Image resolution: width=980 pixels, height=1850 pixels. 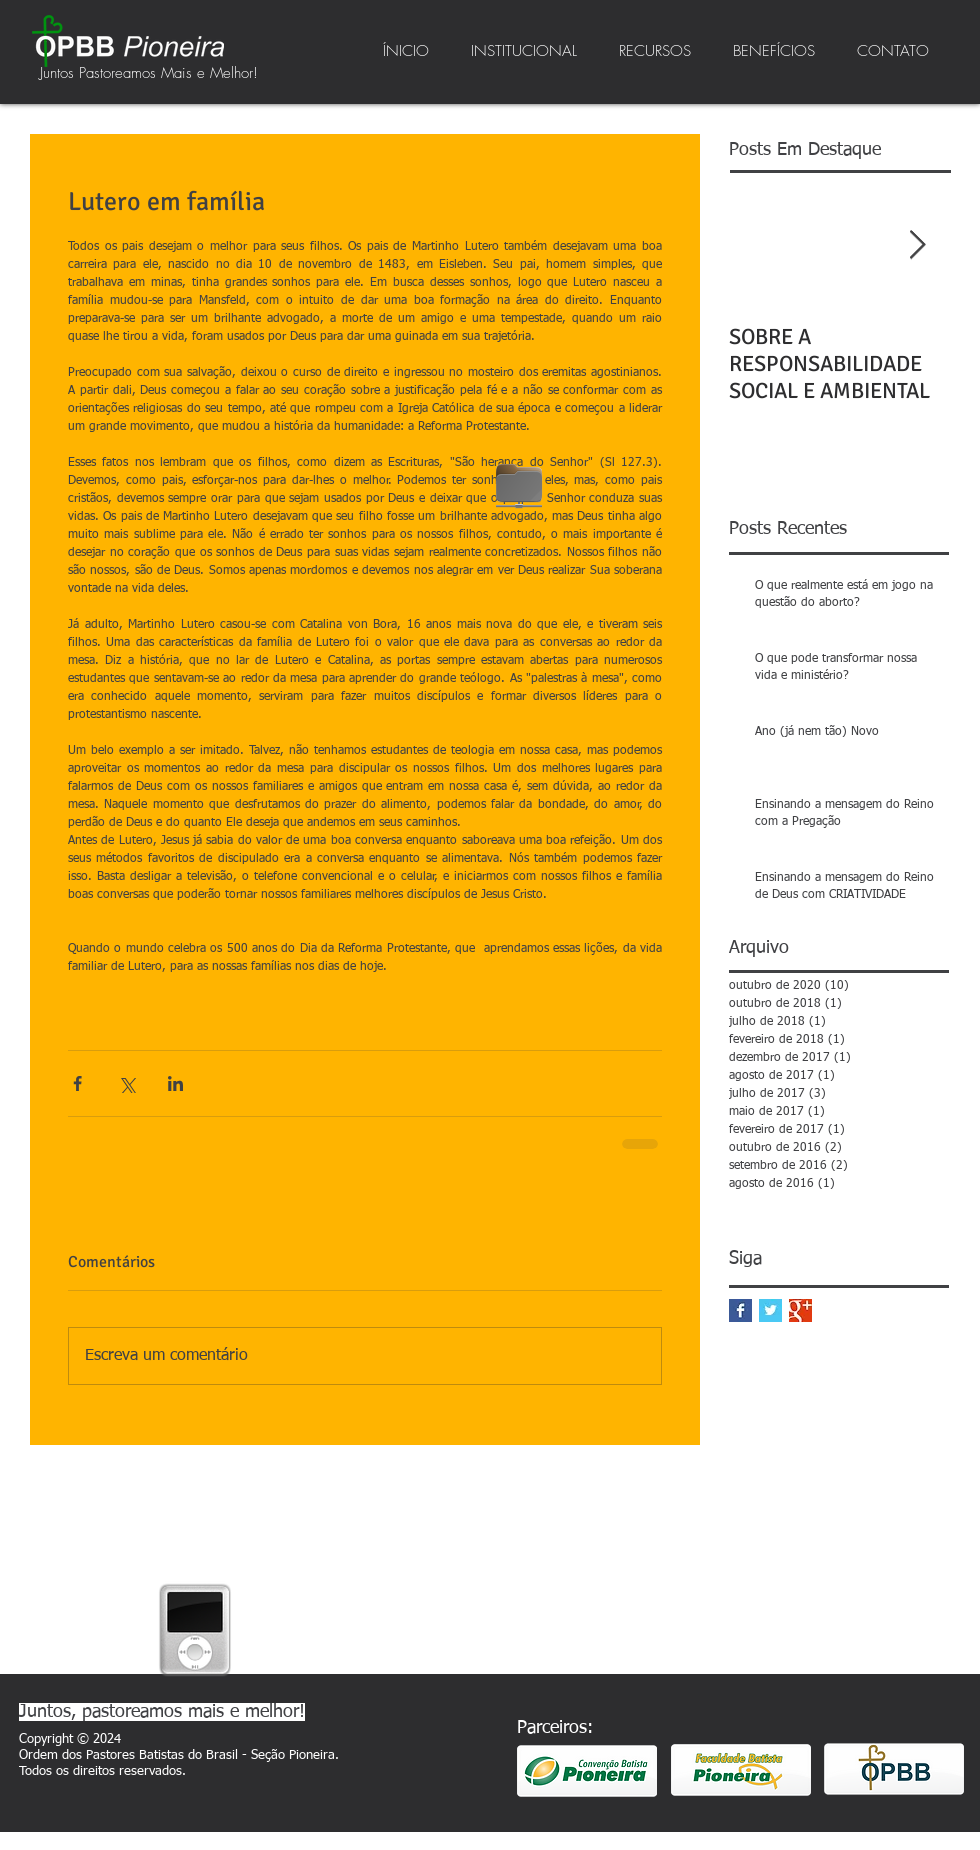 I want to click on access files stored on a remote server, so click(x=519, y=485).